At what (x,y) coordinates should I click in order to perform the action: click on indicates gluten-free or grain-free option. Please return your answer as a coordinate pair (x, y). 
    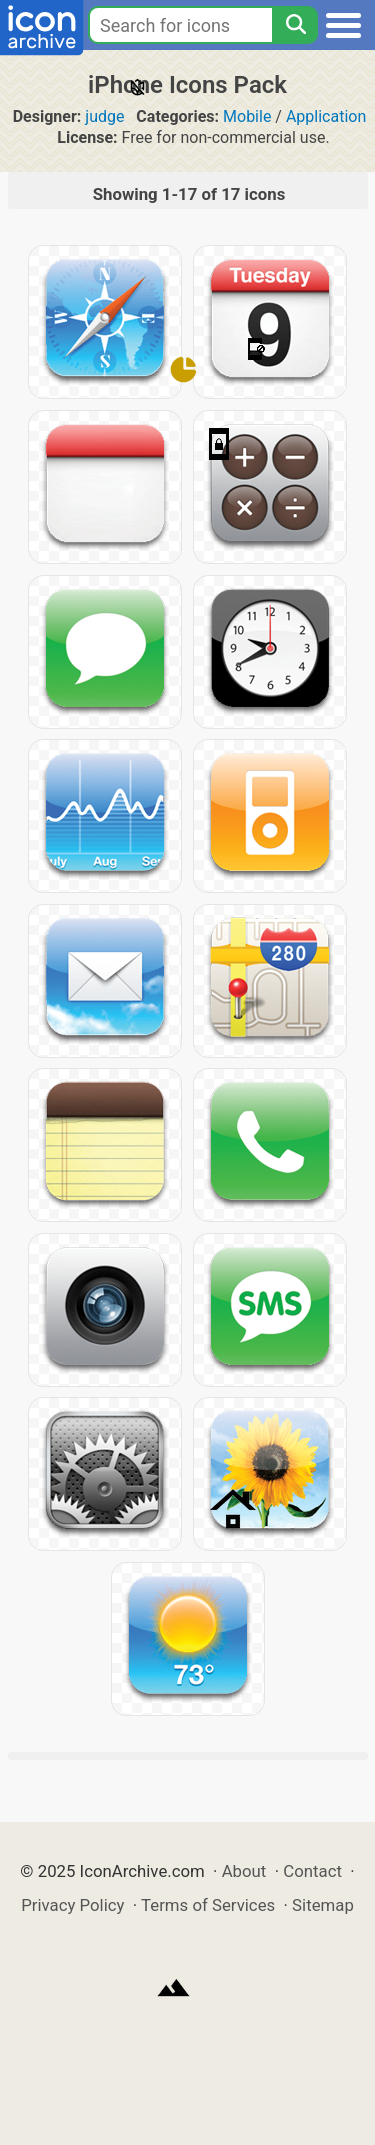
    Looking at the image, I should click on (137, 87).